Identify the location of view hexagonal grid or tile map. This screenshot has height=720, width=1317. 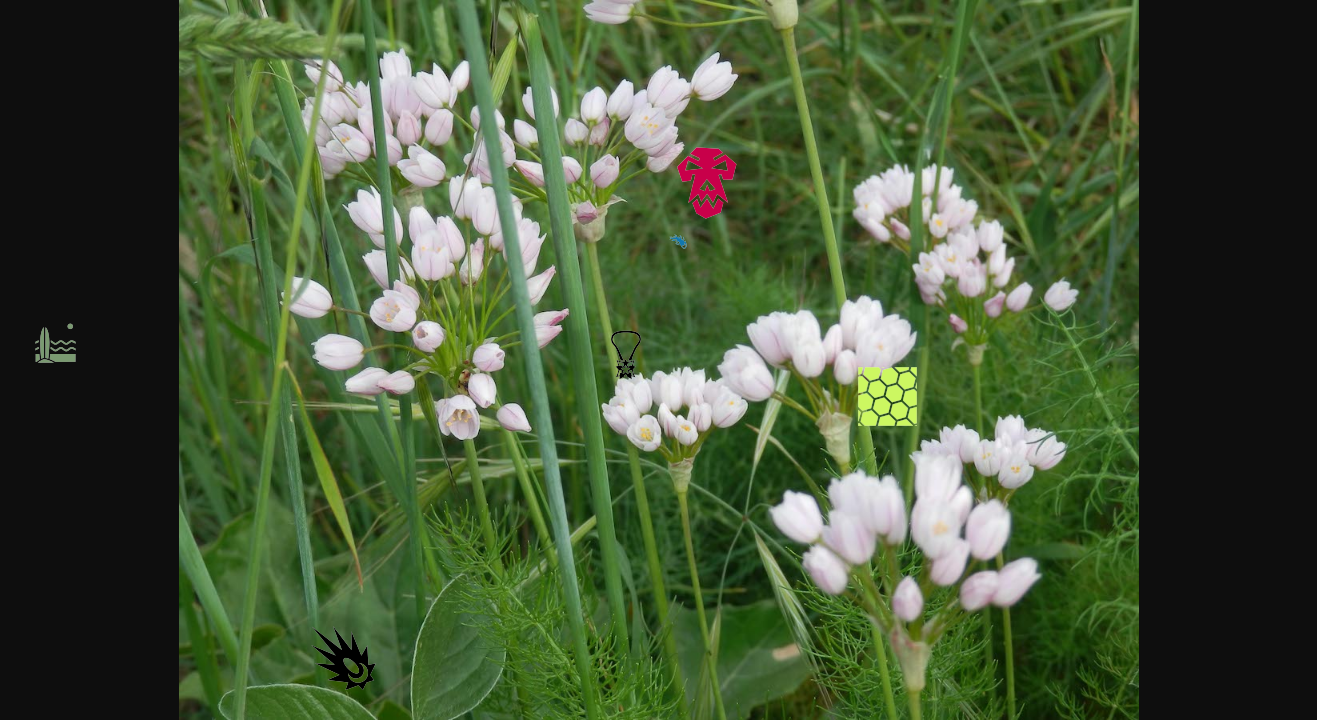
(887, 396).